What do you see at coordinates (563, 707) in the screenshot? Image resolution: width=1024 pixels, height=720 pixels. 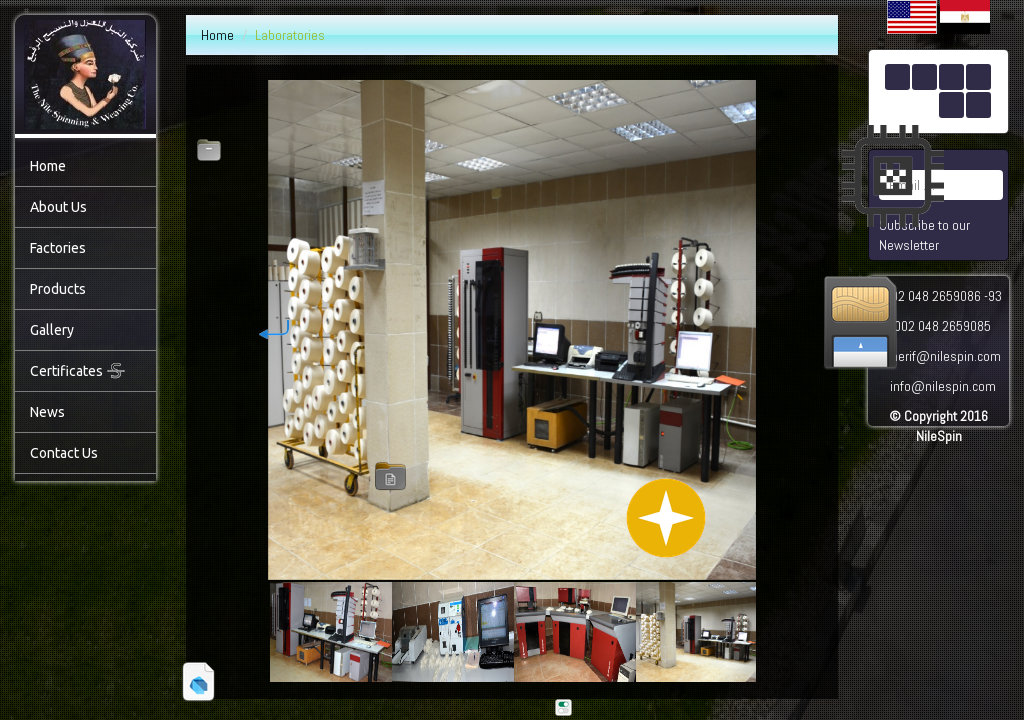 I see `open gnome tweaks application` at bounding box center [563, 707].